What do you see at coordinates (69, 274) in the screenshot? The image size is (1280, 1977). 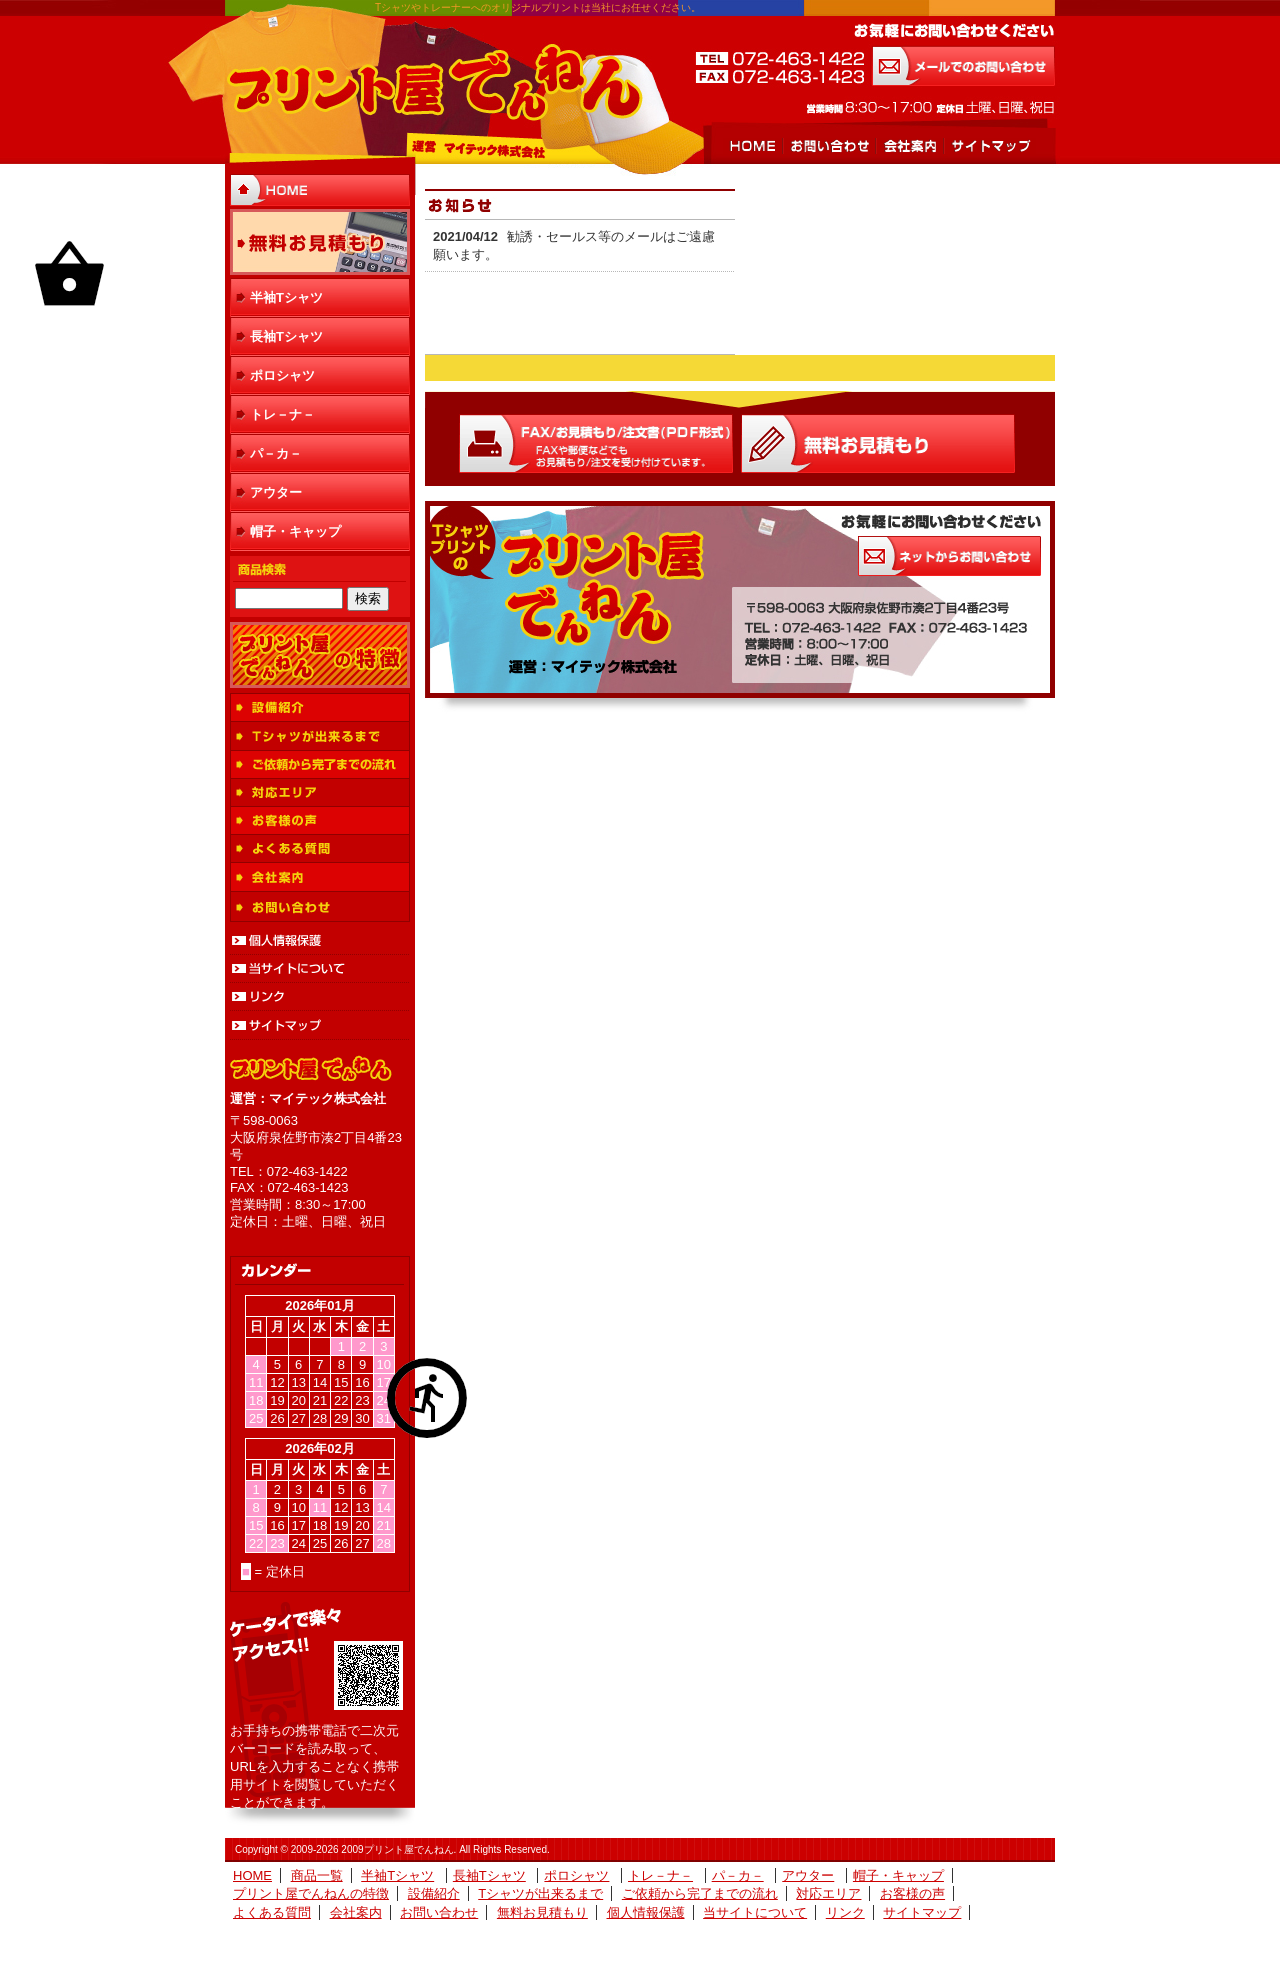 I see `view your shopping basket` at bounding box center [69, 274].